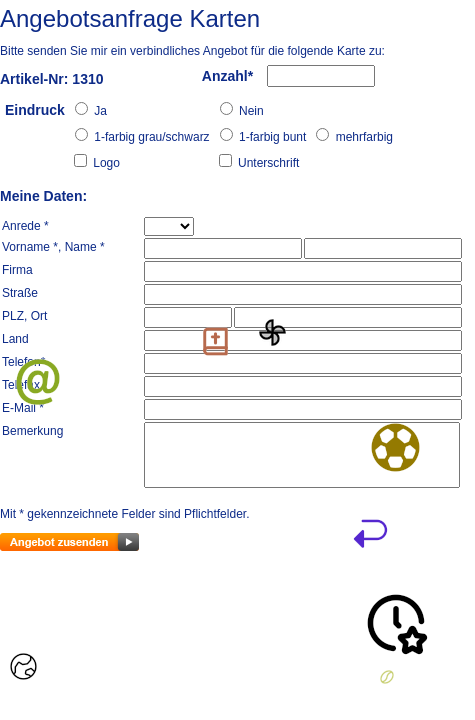 The image size is (475, 720). What do you see at coordinates (396, 623) in the screenshot?
I see `add event to favorites` at bounding box center [396, 623].